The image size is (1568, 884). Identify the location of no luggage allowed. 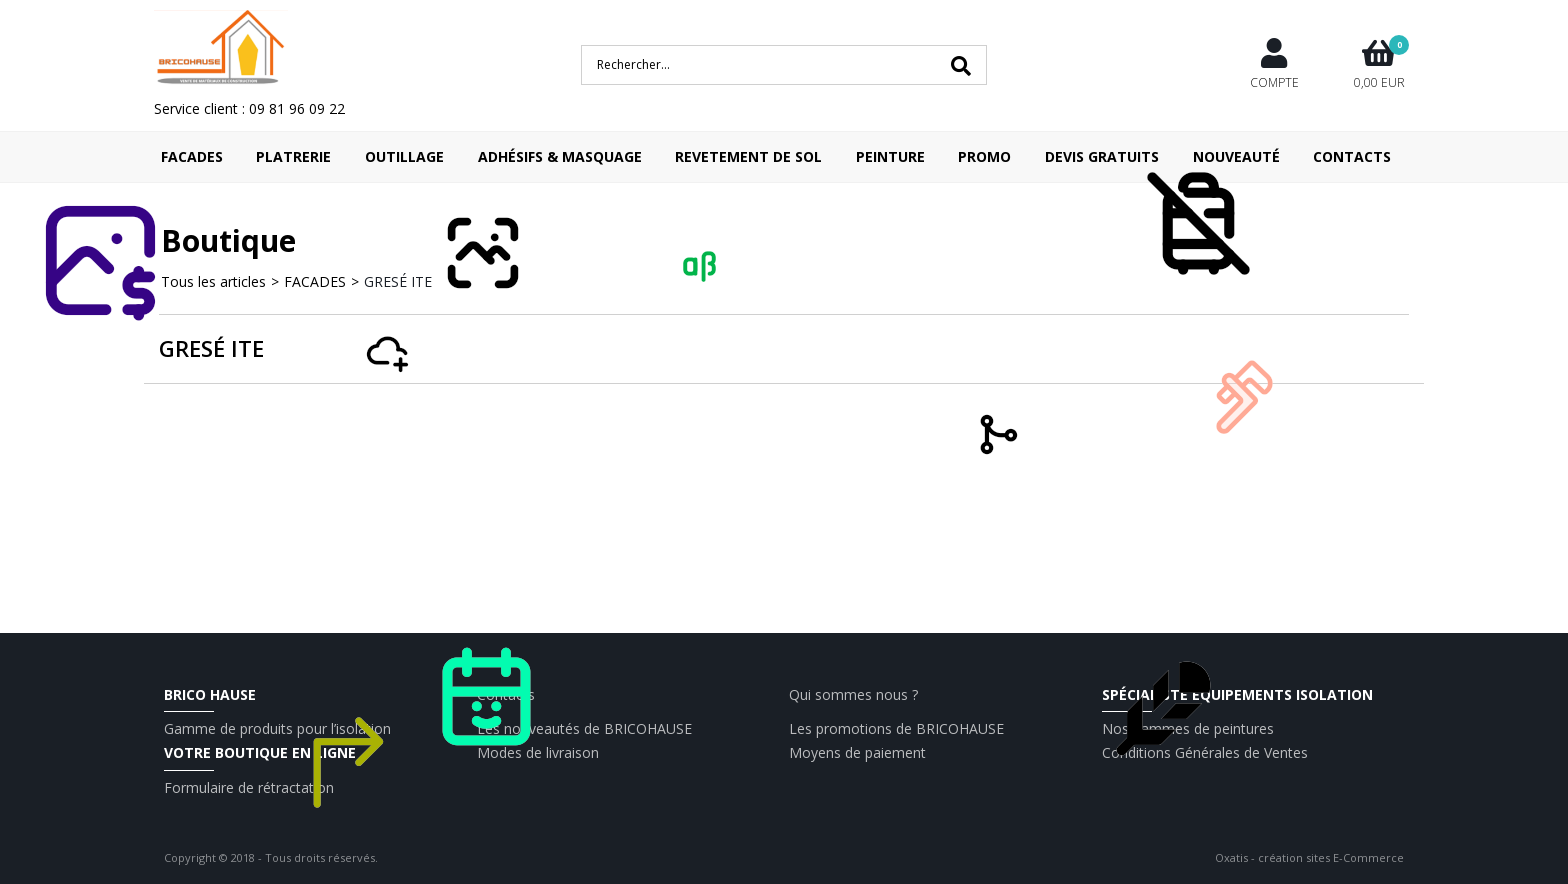
(1198, 223).